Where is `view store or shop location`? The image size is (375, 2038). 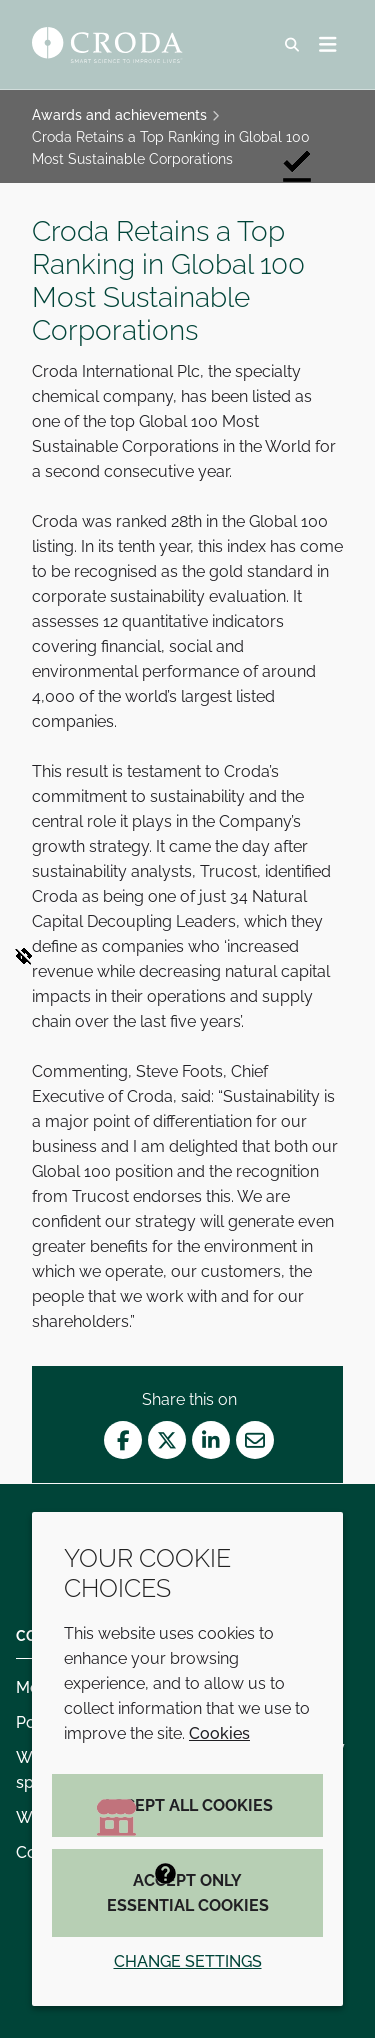 view store or shop location is located at coordinates (116, 1817).